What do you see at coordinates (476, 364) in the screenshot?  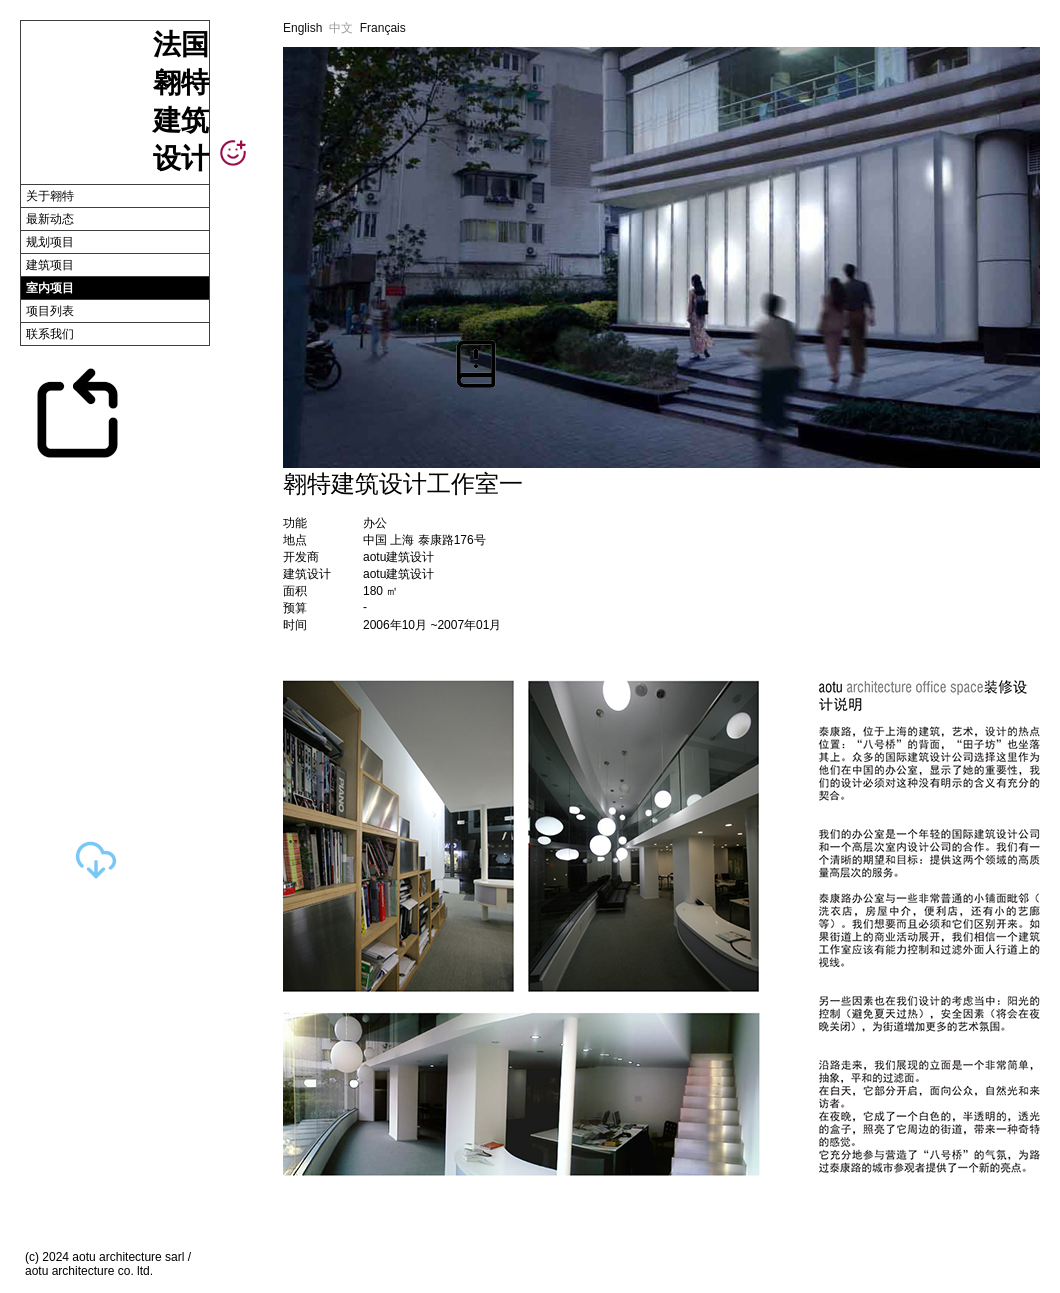 I see `indicates an alert or notification related to a book or reading item` at bounding box center [476, 364].